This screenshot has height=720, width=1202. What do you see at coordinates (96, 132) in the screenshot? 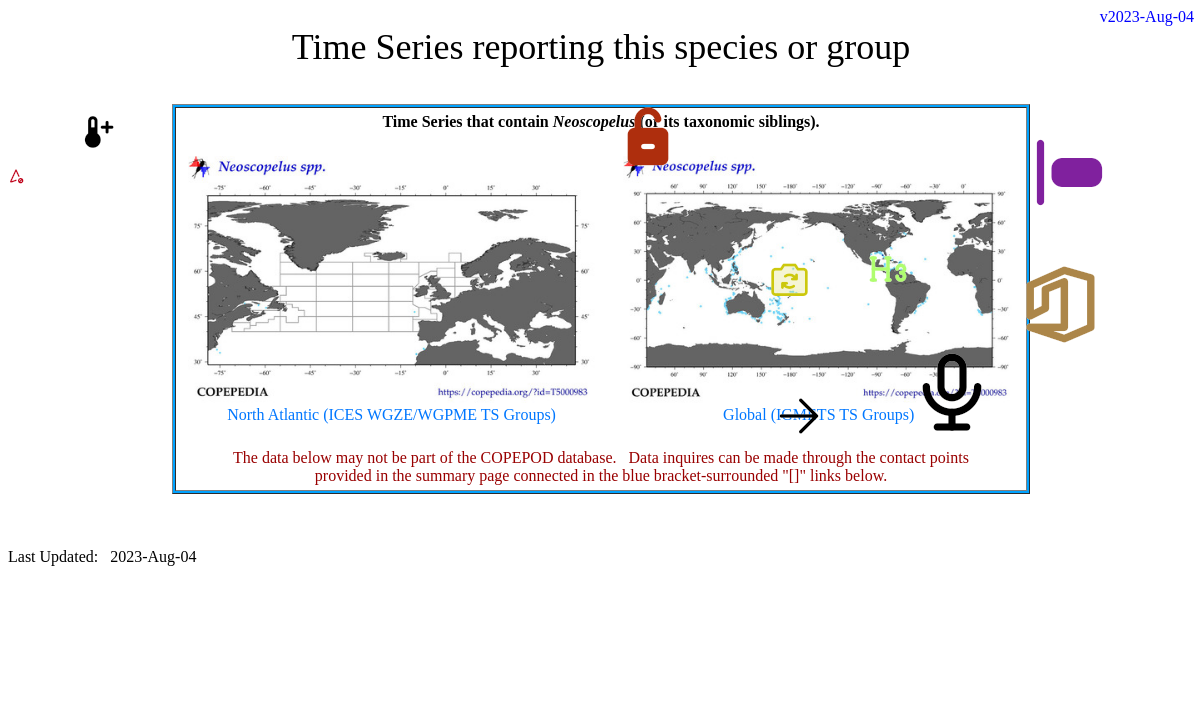
I see `increase temperature setting` at bounding box center [96, 132].